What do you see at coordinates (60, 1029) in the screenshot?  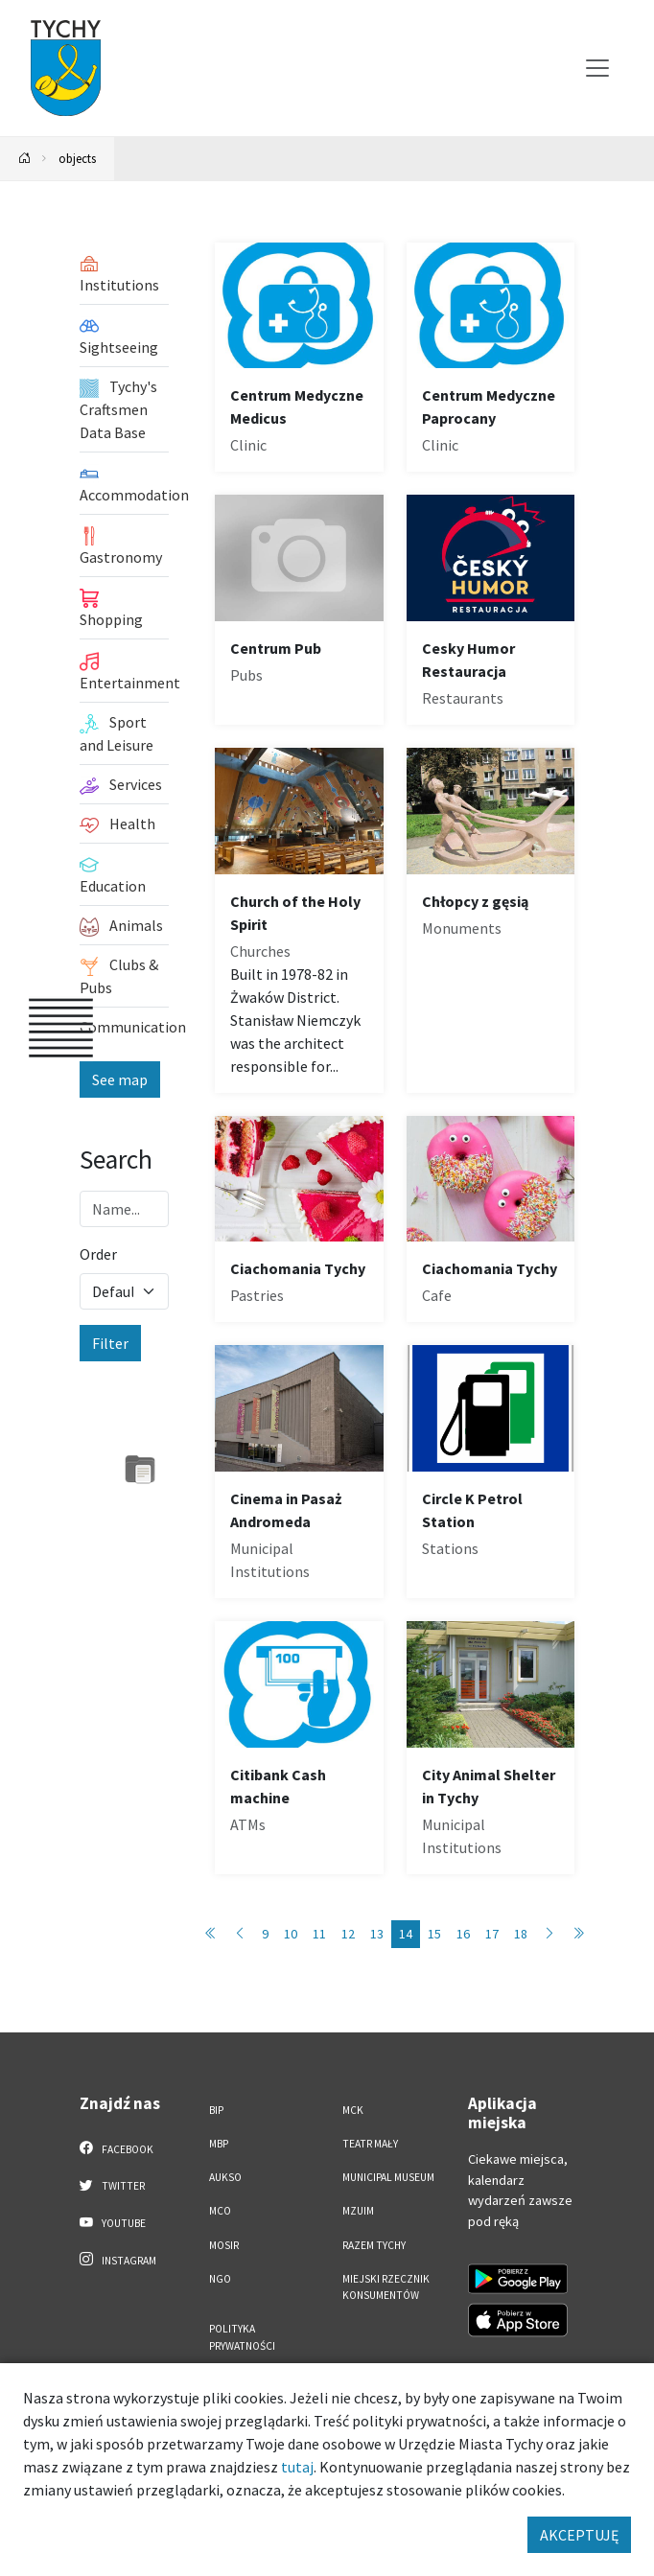 I see `justify text to fill both margins` at bounding box center [60, 1029].